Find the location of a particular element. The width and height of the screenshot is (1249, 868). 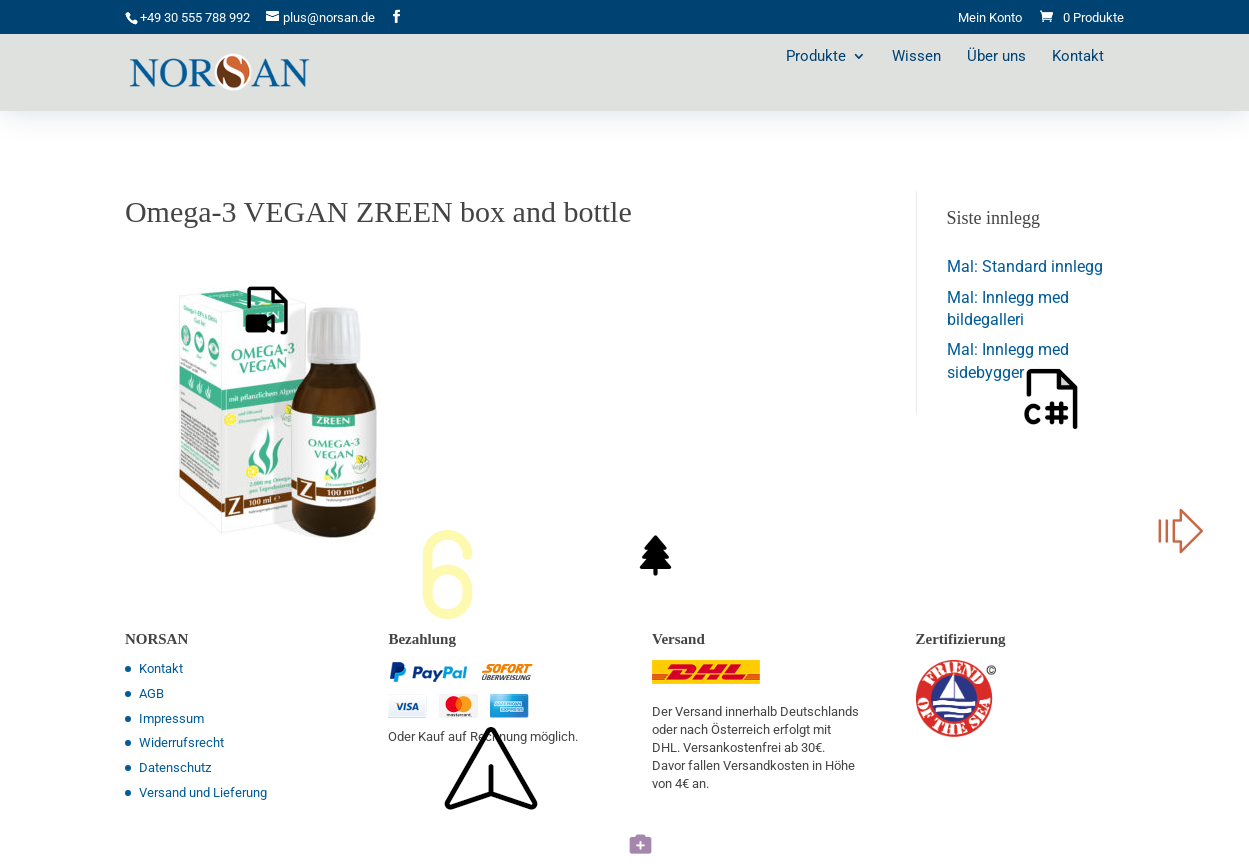

a C# source code file is located at coordinates (1052, 399).